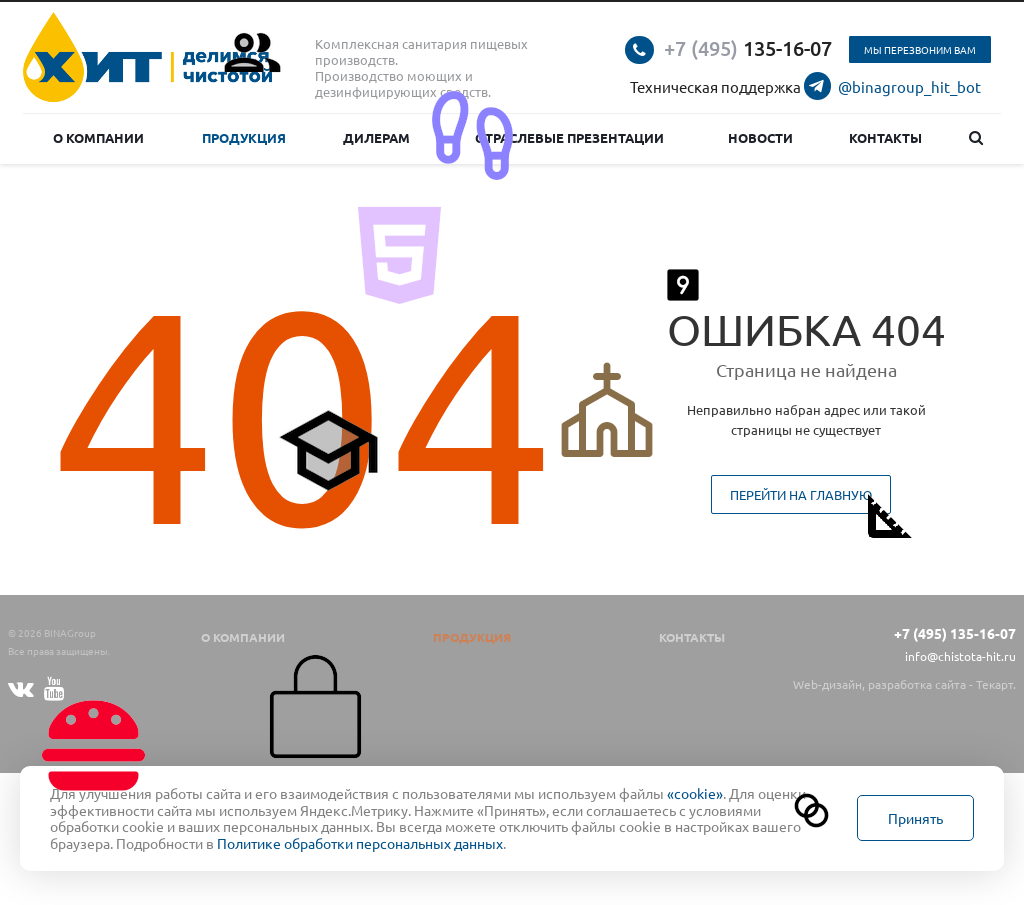 This screenshot has height=905, width=1024. I want to click on view venn diagram or comparison chart, so click(811, 810).